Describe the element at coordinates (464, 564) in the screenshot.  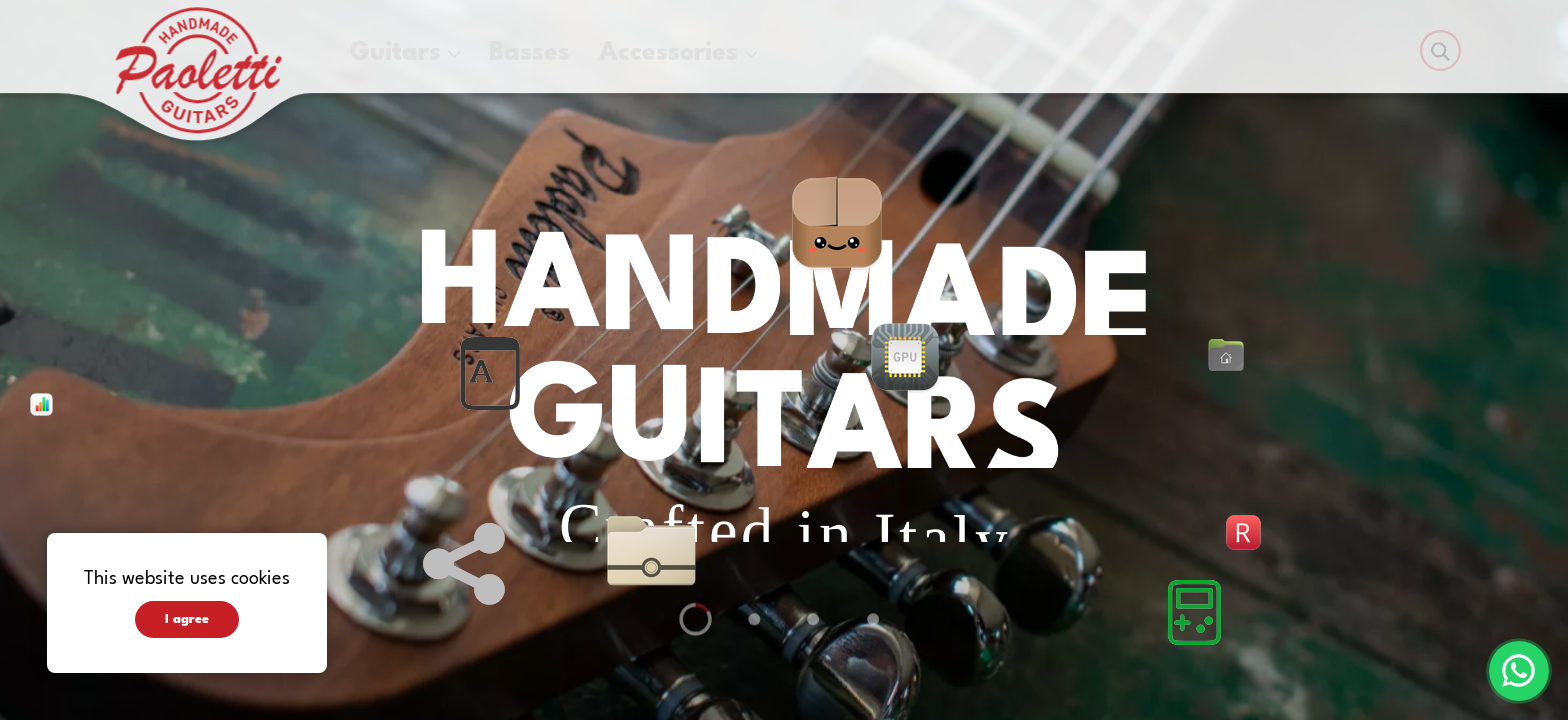
I see `access sharing preferences and settings` at that location.